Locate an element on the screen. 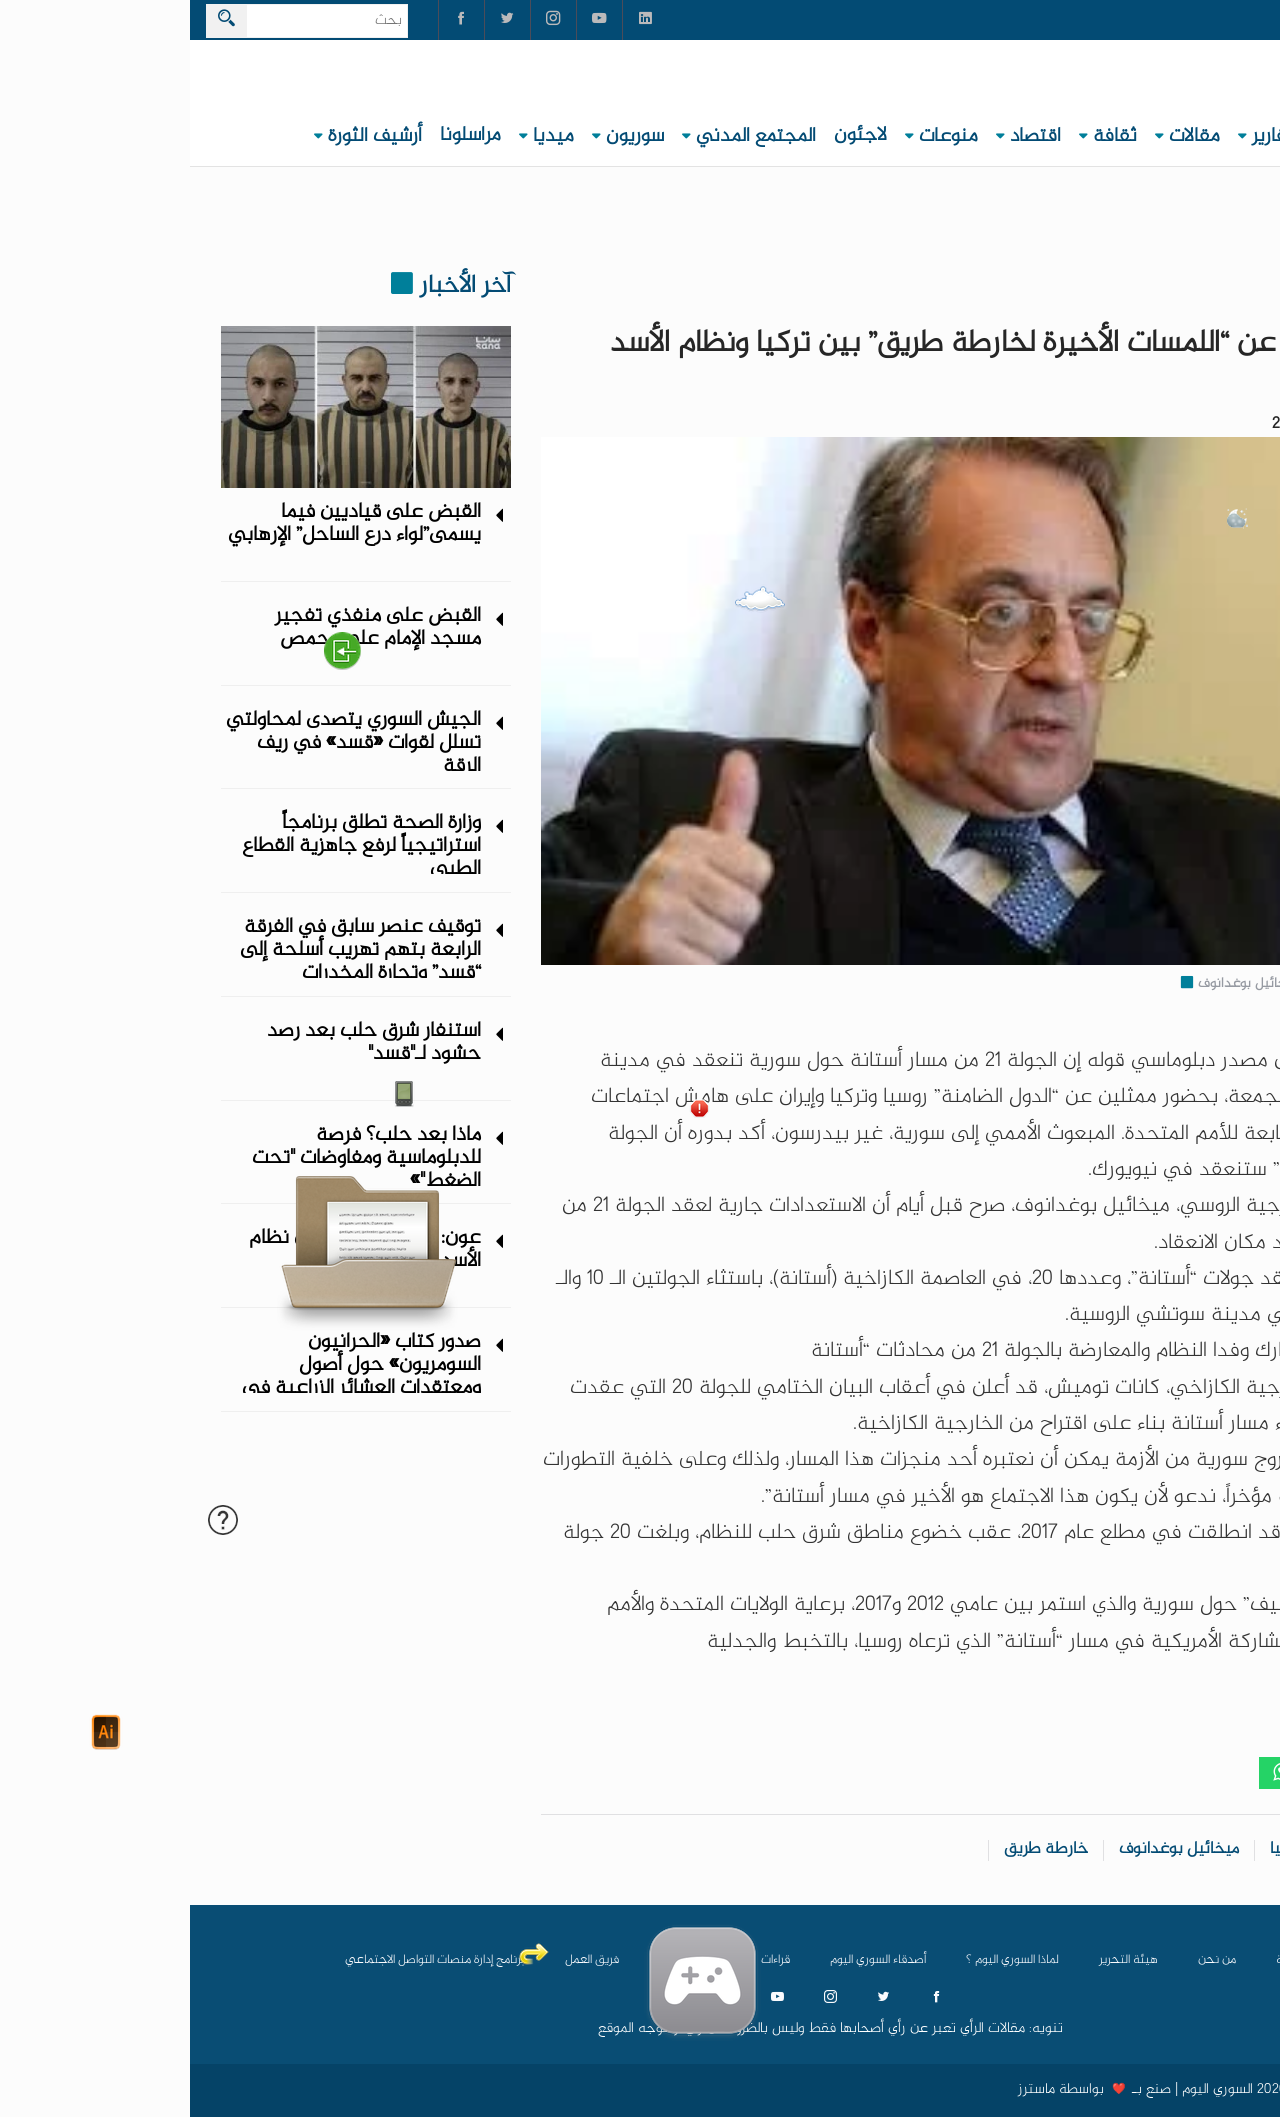 The width and height of the screenshot is (1280, 2117). indicates a critical error or warning that requires attention is located at coordinates (699, 1108).